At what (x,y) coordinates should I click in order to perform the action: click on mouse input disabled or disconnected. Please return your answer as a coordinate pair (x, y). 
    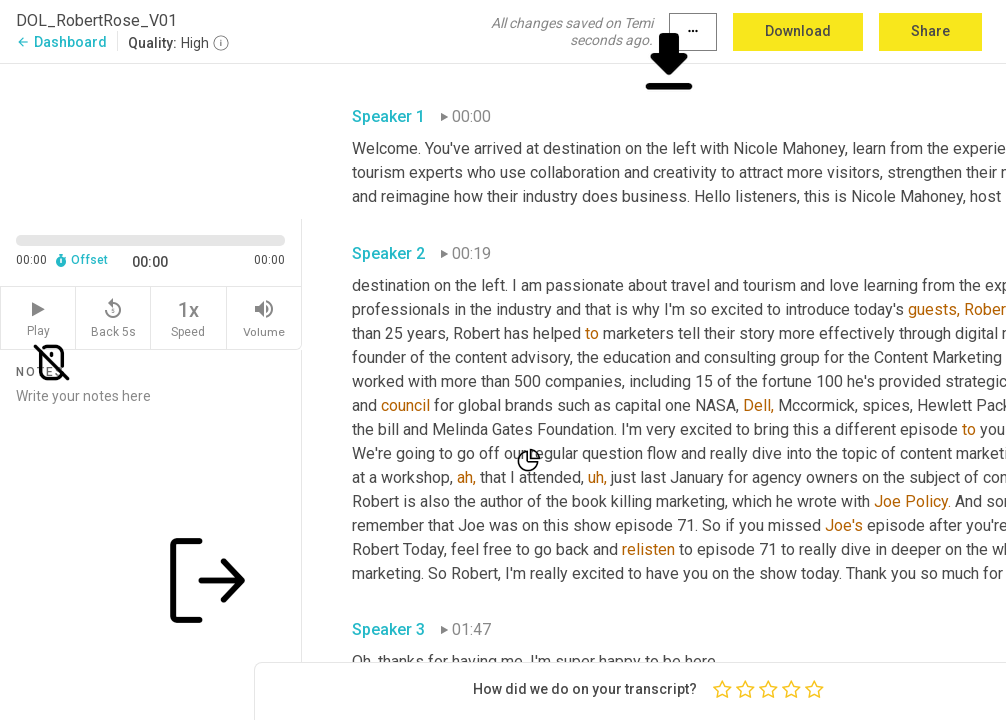
    Looking at the image, I should click on (51, 362).